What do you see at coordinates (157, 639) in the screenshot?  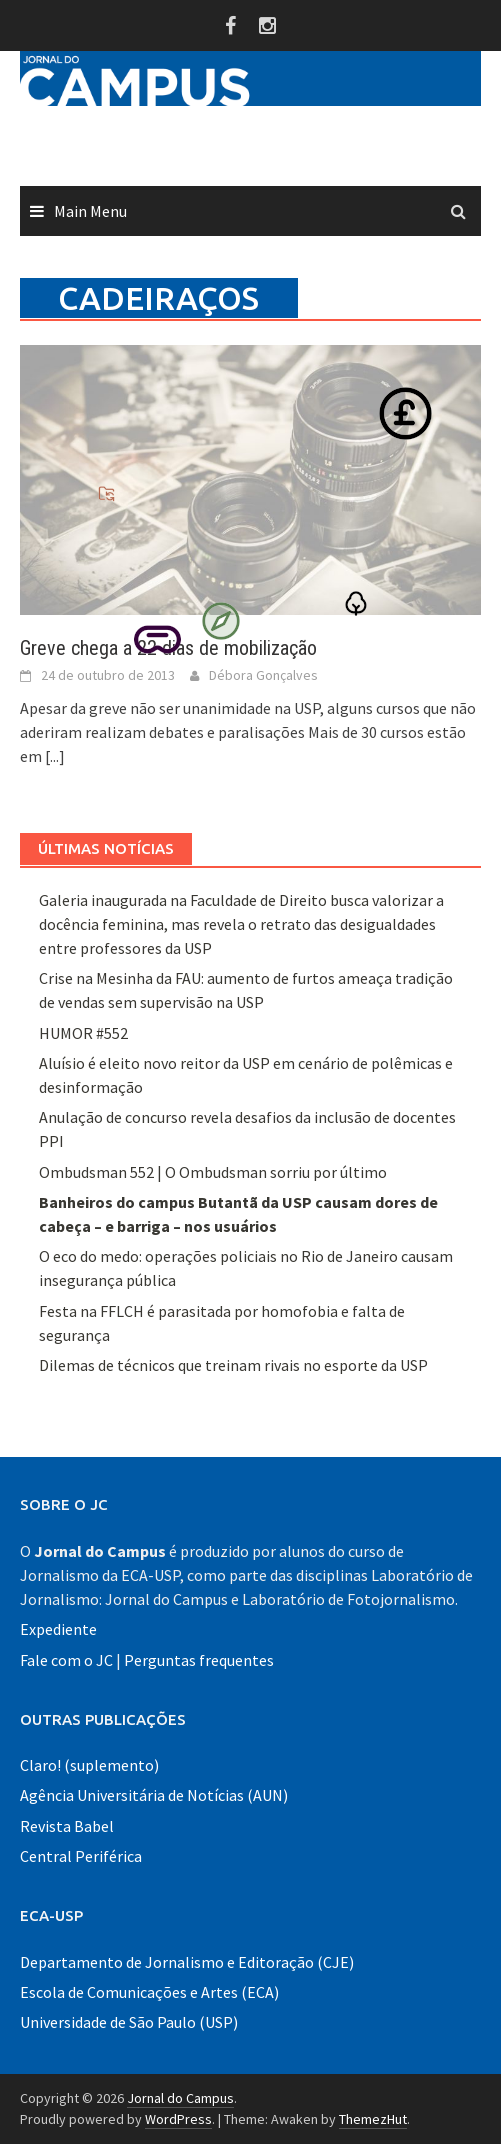 I see `access virtual reality or immersive mode` at bounding box center [157, 639].